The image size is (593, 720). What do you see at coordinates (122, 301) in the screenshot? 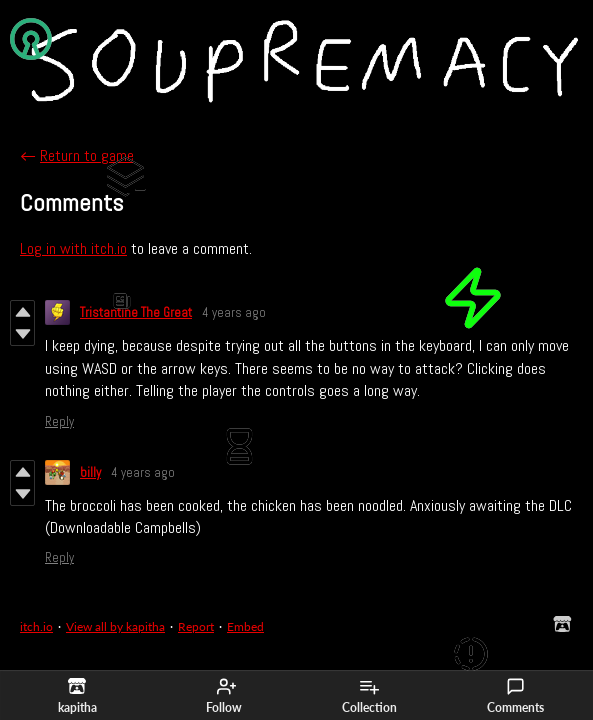
I see `view news articles or updates` at bounding box center [122, 301].